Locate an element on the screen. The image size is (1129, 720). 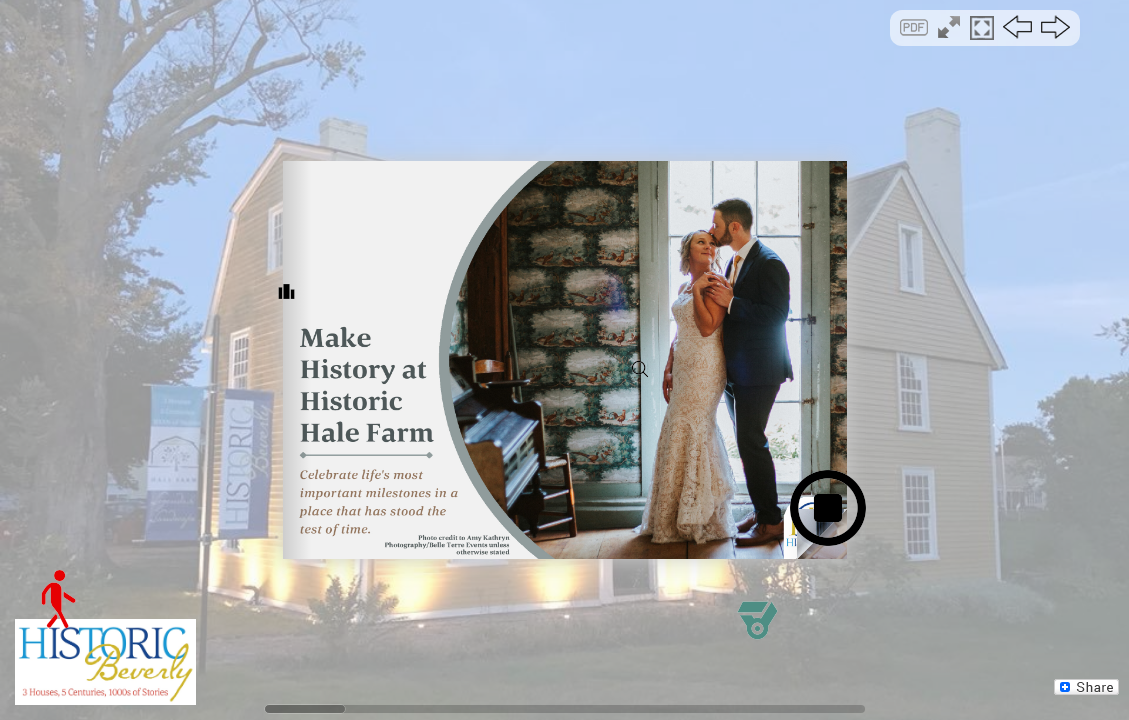
get walking directions is located at coordinates (59, 598).